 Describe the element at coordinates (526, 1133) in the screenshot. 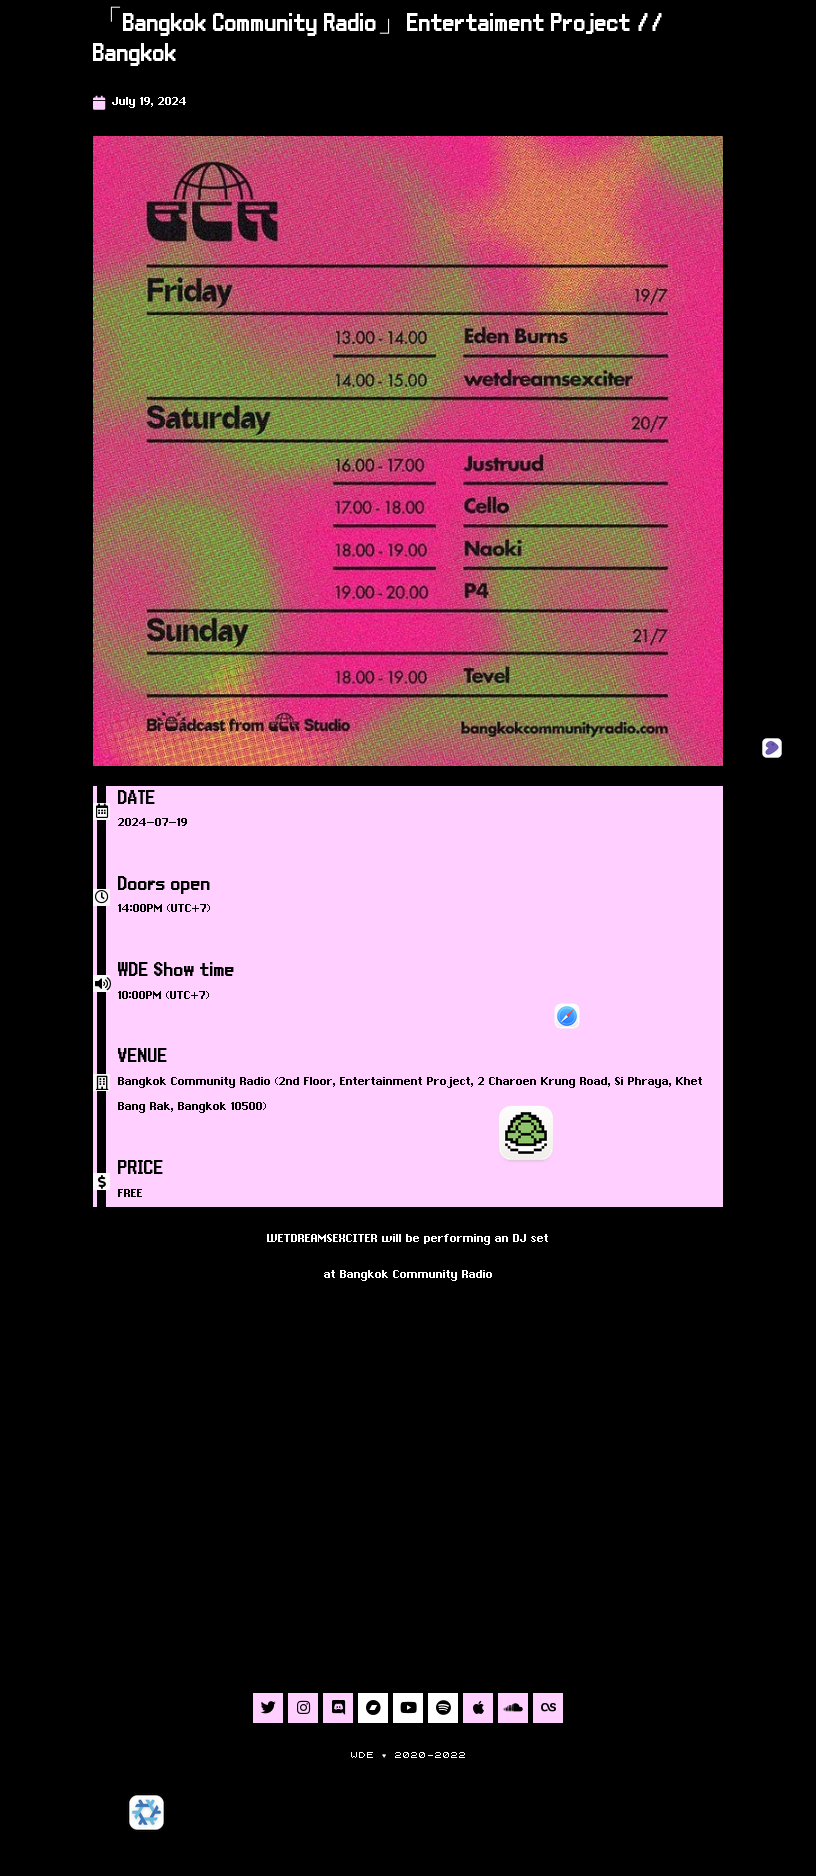

I see `open turtl secure note-taking app` at that location.